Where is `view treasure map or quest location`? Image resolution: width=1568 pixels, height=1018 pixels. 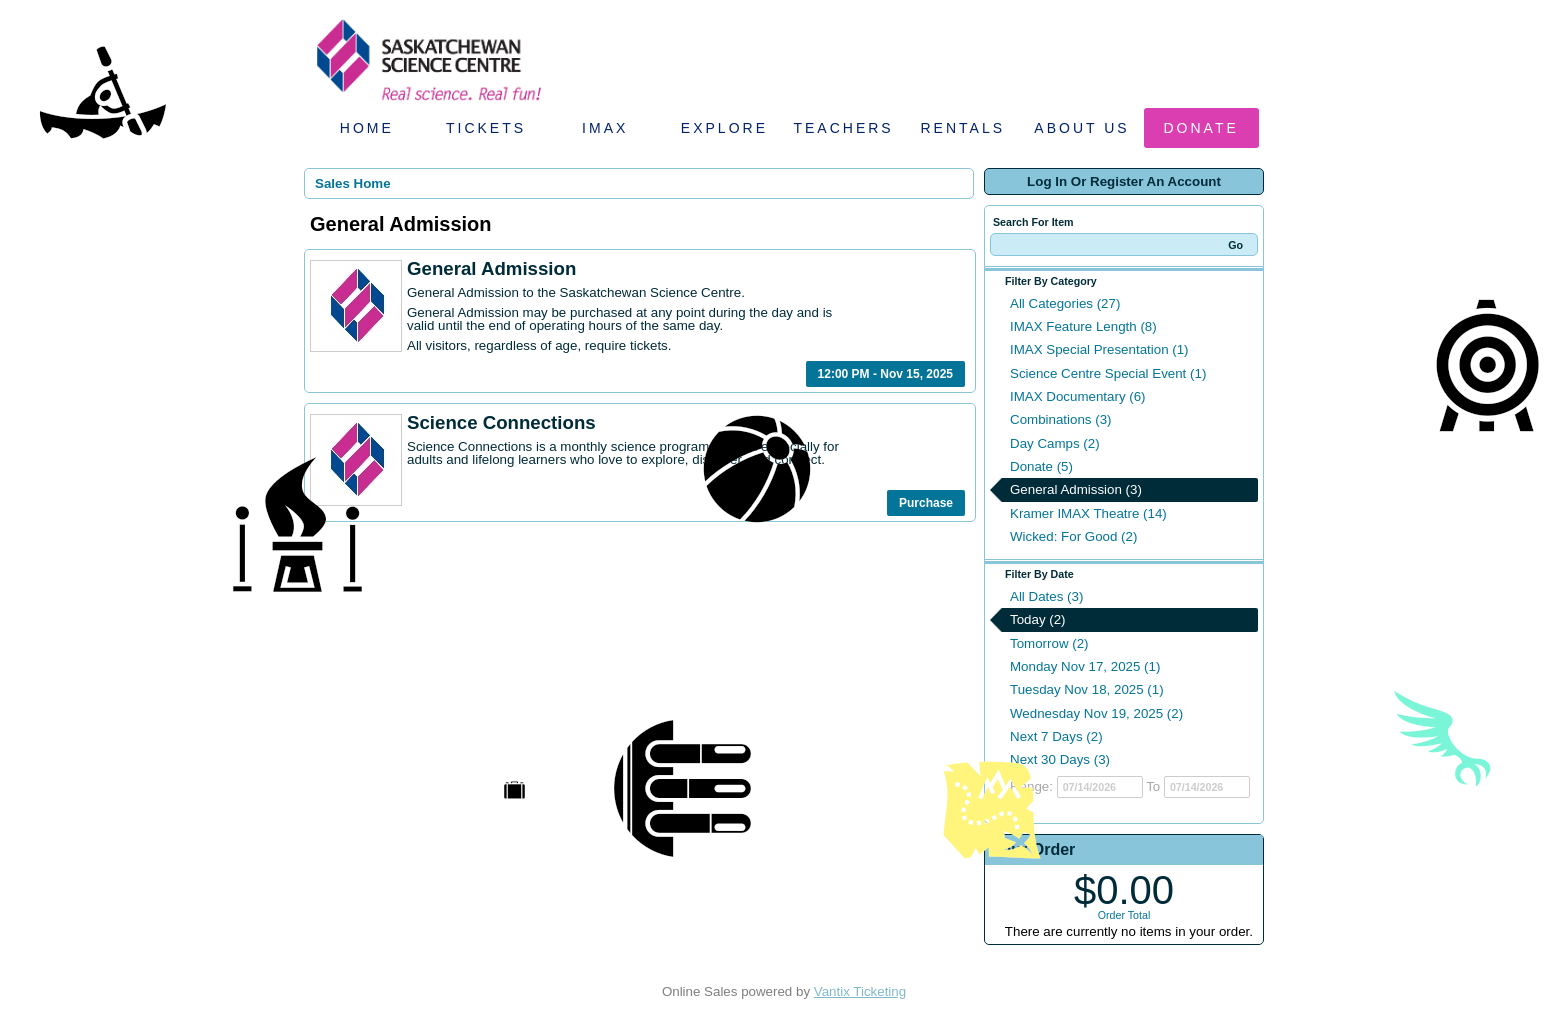
view treasure map or quest location is located at coordinates (992, 810).